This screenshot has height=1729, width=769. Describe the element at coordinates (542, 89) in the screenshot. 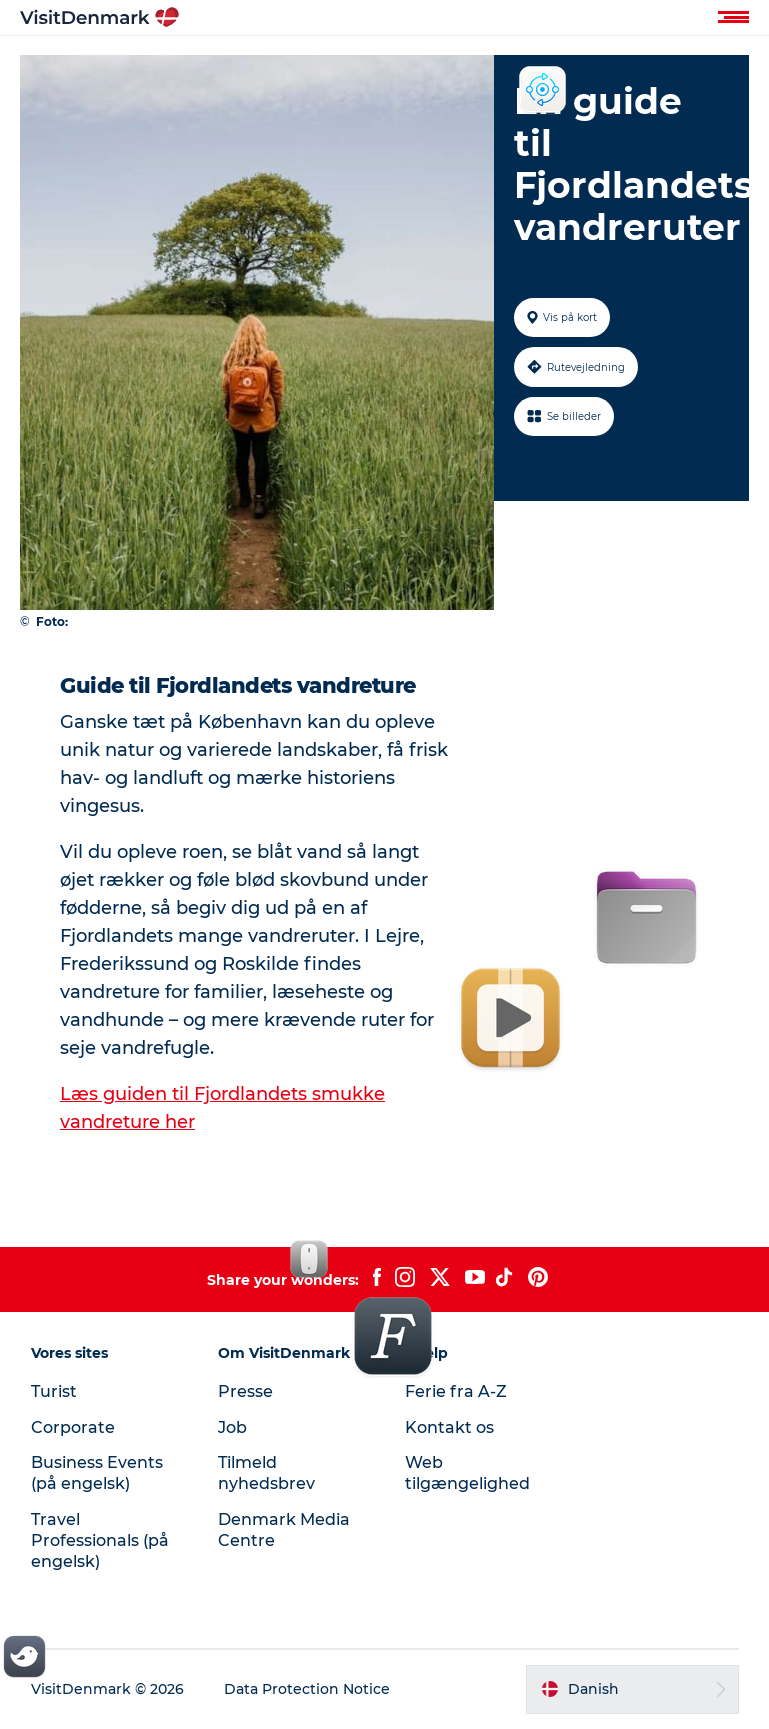

I see `open coolero cooling system control app` at that location.